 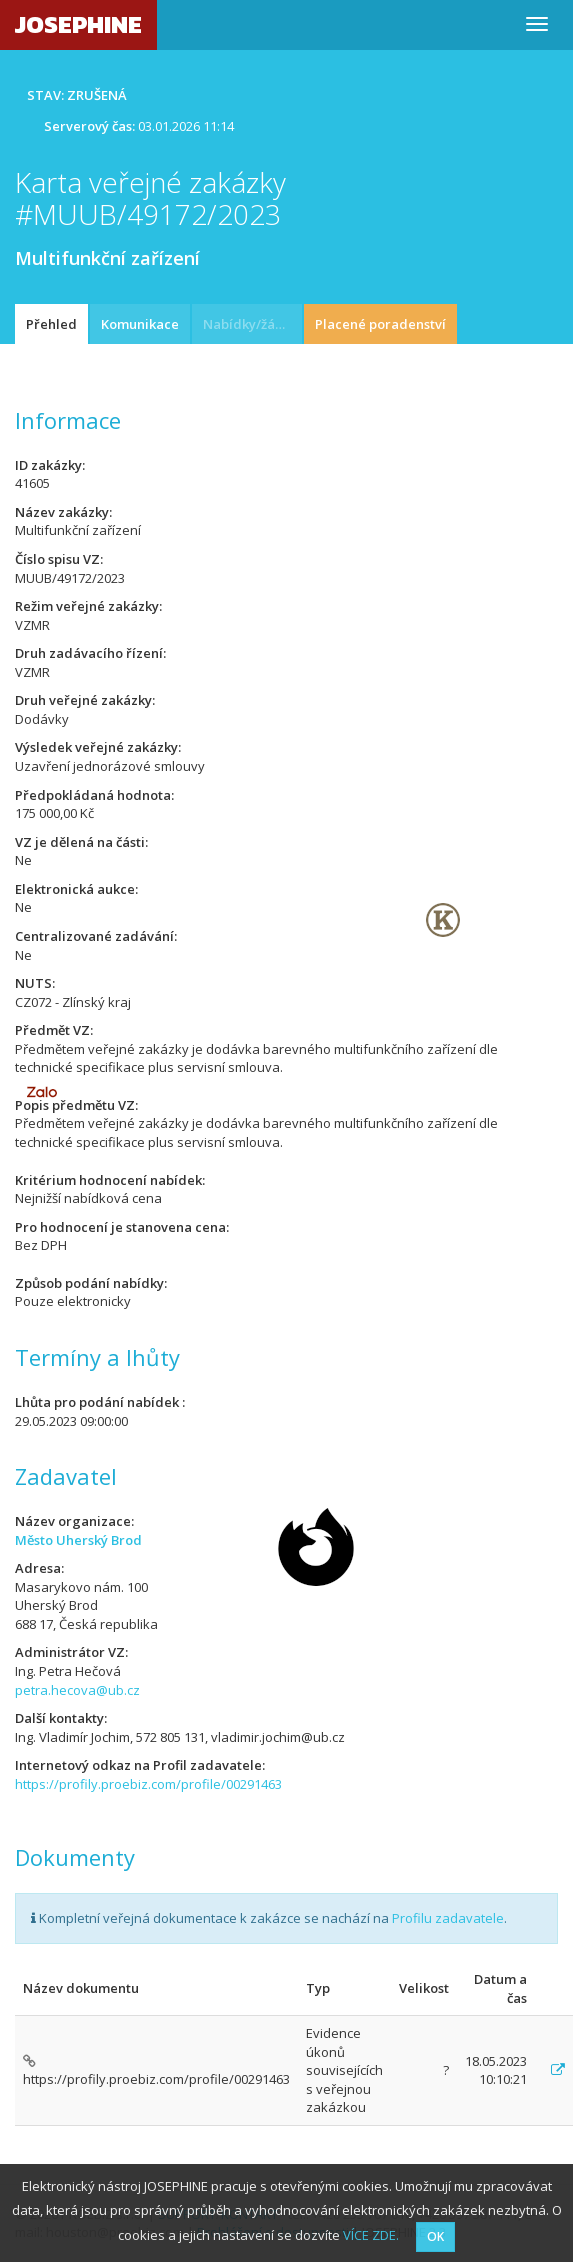 What do you see at coordinates (316, 1547) in the screenshot?
I see `open Firefox browser` at bounding box center [316, 1547].